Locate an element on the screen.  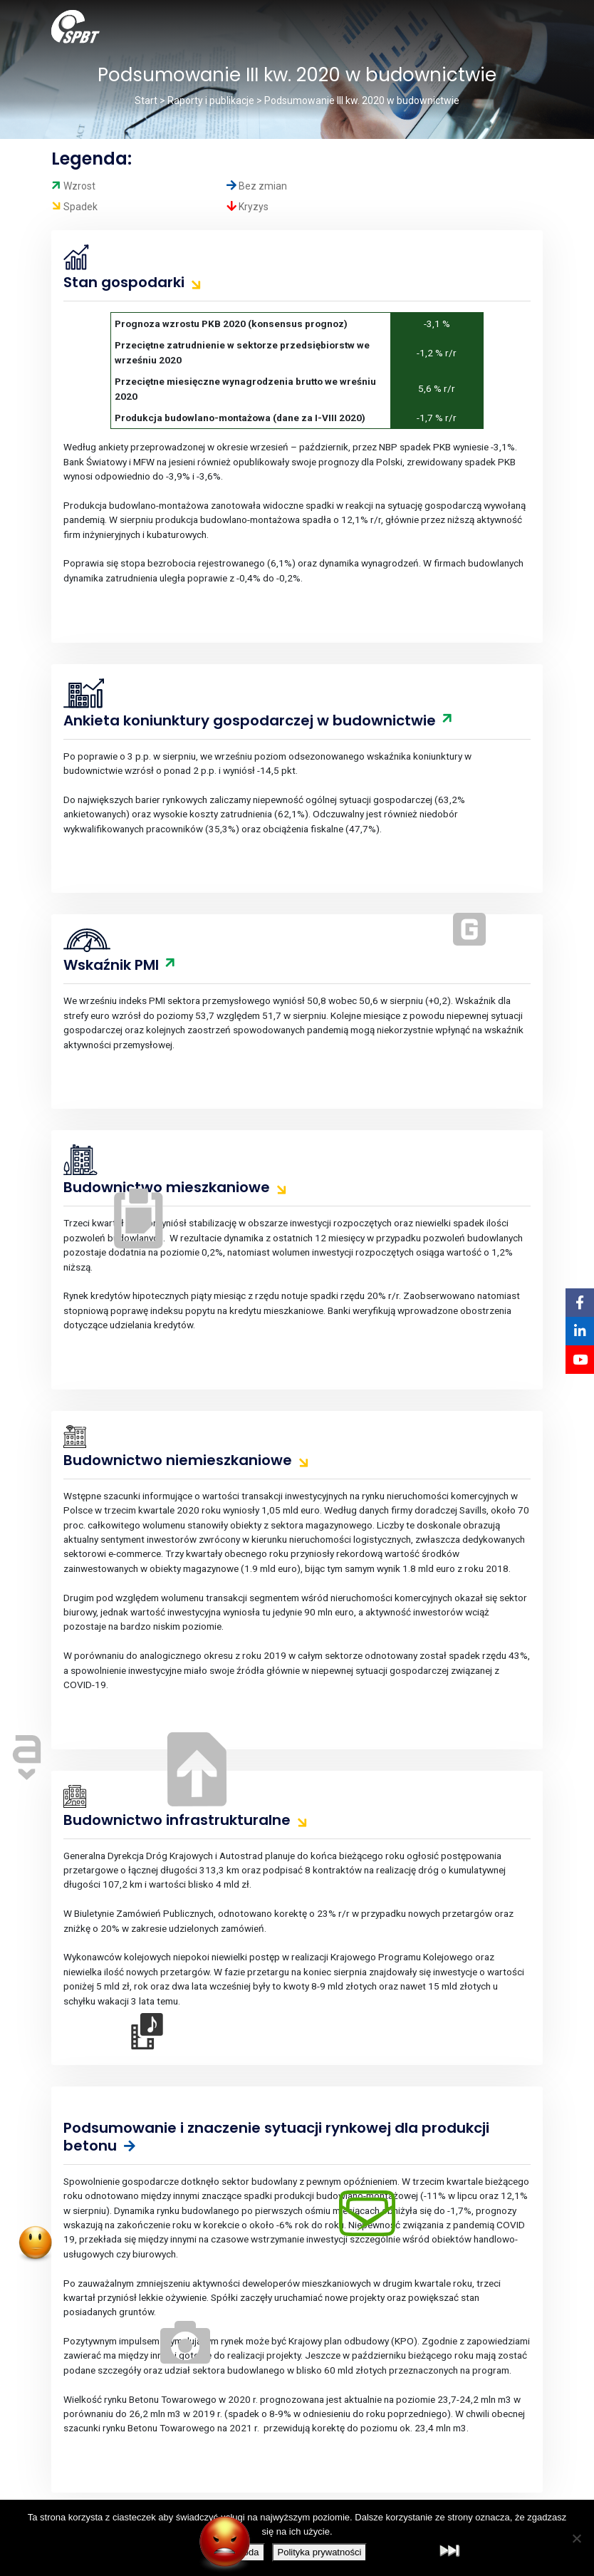
indicates a neutral or indifferent reaction is located at coordinates (36, 2244).